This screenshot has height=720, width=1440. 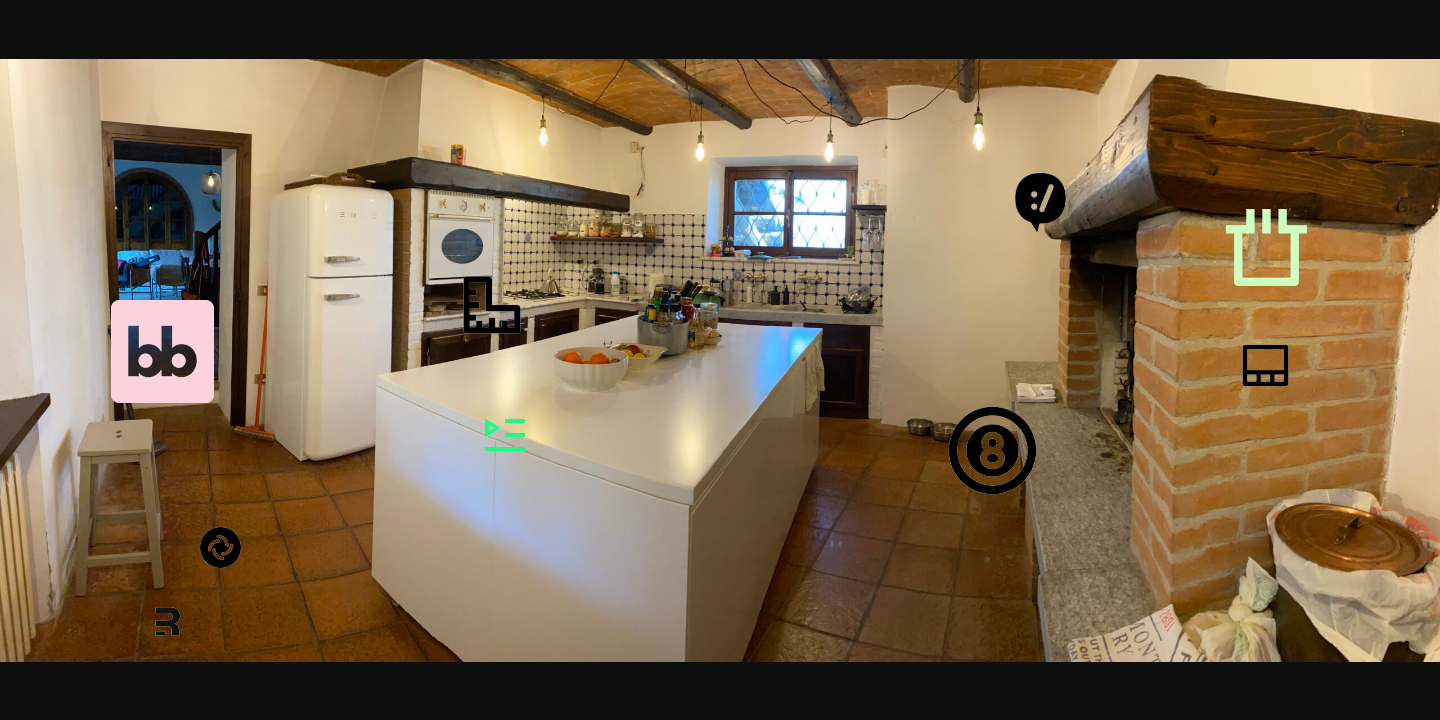 What do you see at coordinates (168, 623) in the screenshot?
I see `remix run framework logo` at bounding box center [168, 623].